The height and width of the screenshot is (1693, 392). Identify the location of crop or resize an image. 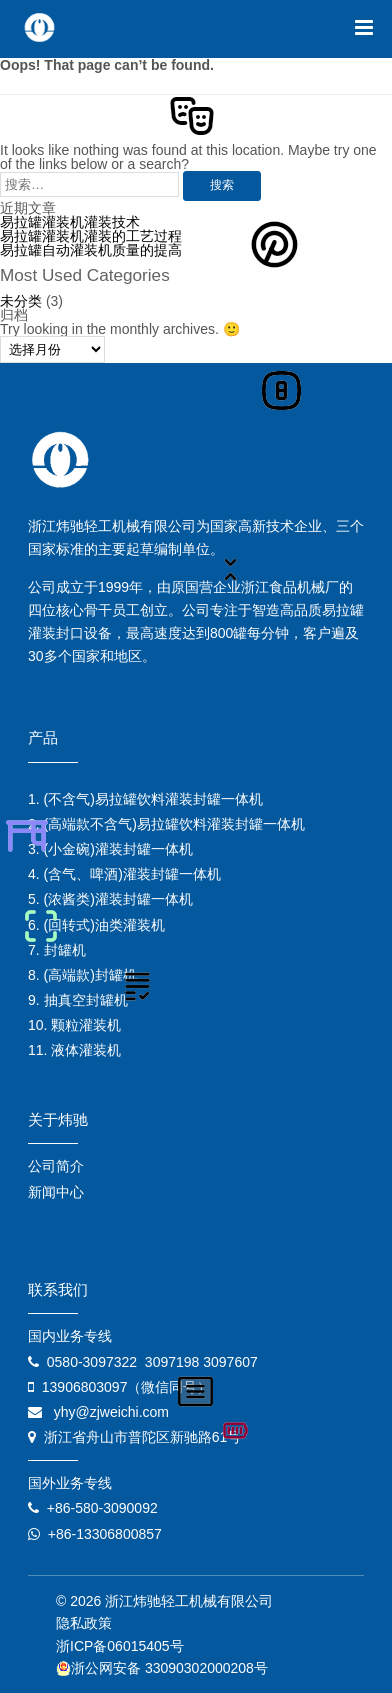
(41, 926).